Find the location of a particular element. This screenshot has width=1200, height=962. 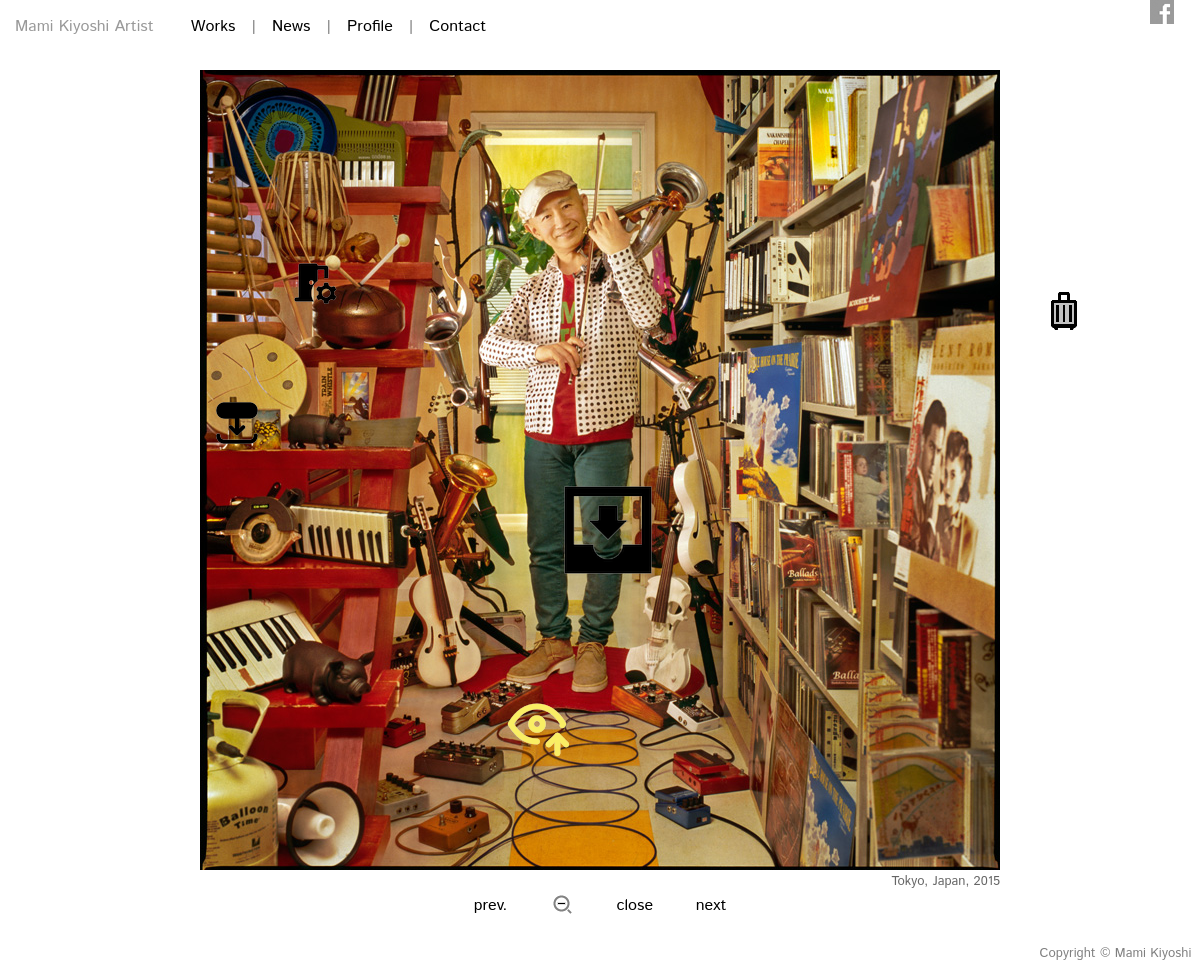

move element to bottom of layout is located at coordinates (237, 423).